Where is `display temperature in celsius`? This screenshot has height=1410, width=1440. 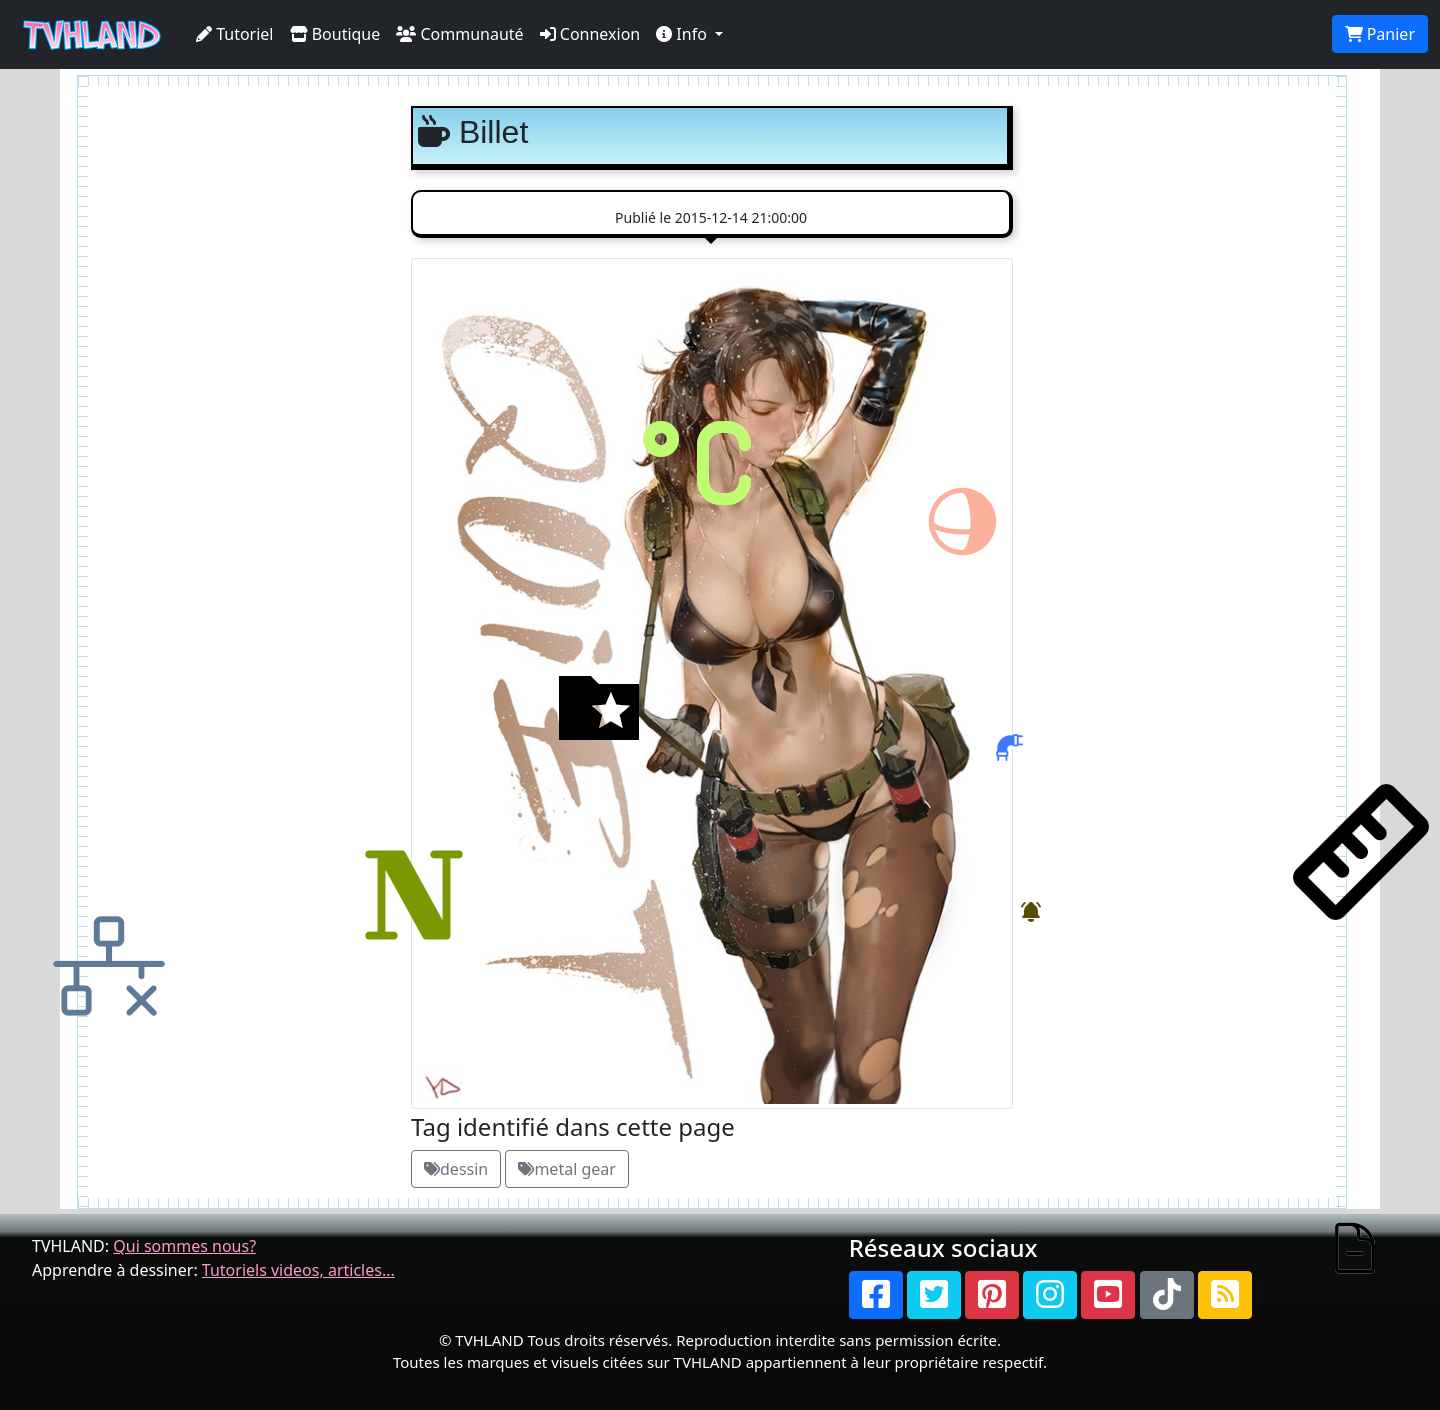 display temperature in celsius is located at coordinates (697, 463).